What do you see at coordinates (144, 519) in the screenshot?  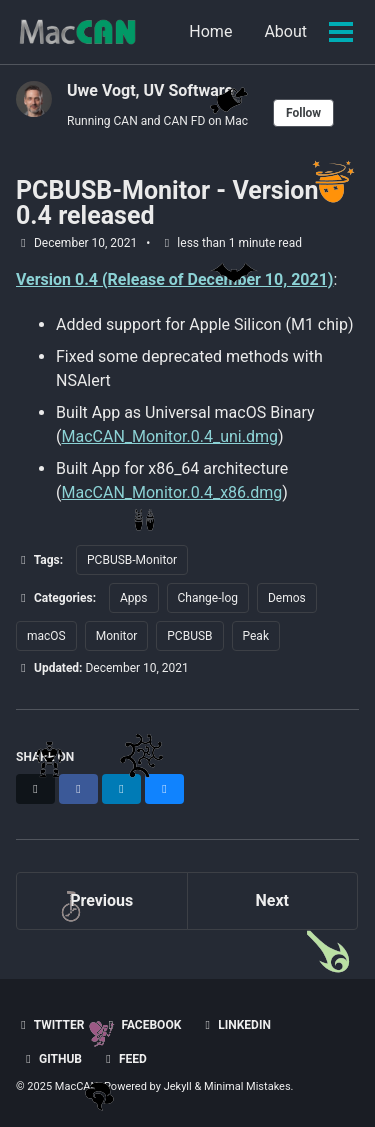 I see `access ancient Egyptian artifacts or collectibles` at bounding box center [144, 519].